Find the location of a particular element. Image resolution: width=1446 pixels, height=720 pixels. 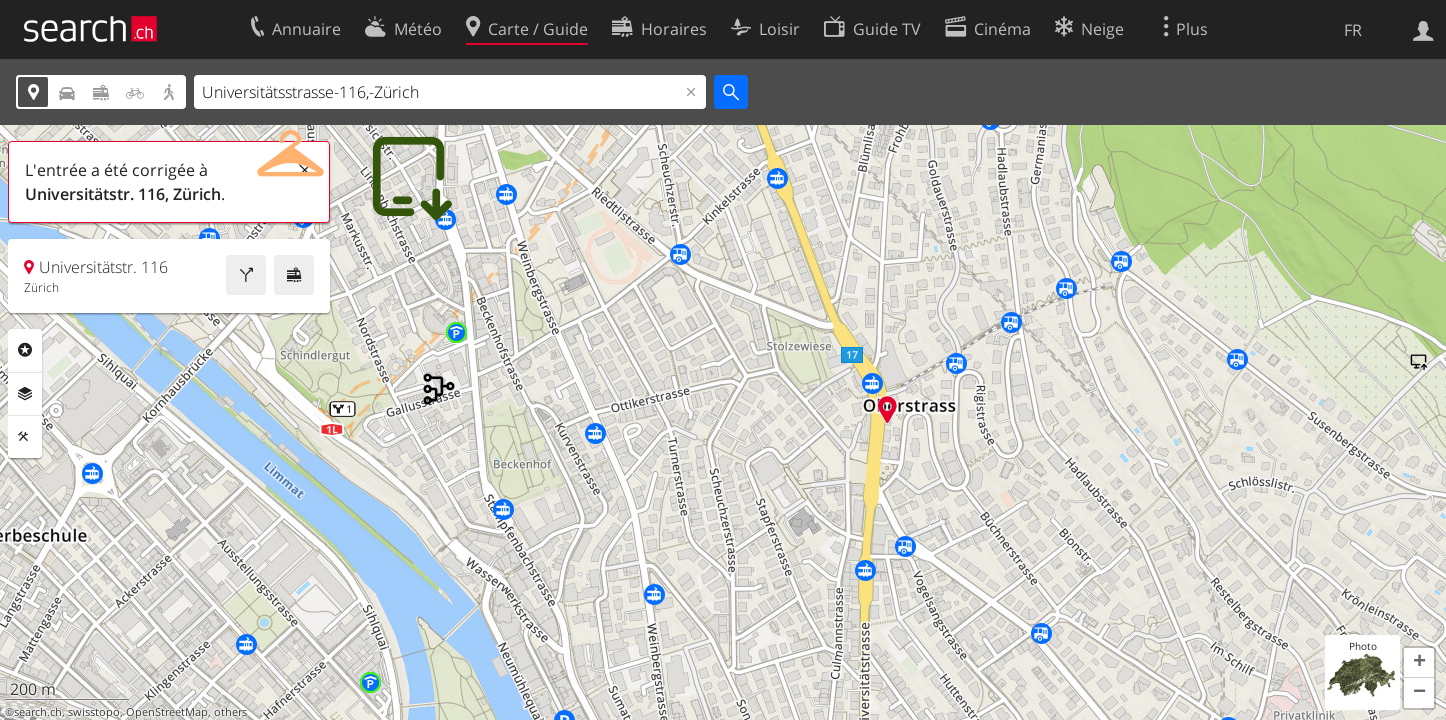

access wardrobe or clothing options is located at coordinates (290, 156).